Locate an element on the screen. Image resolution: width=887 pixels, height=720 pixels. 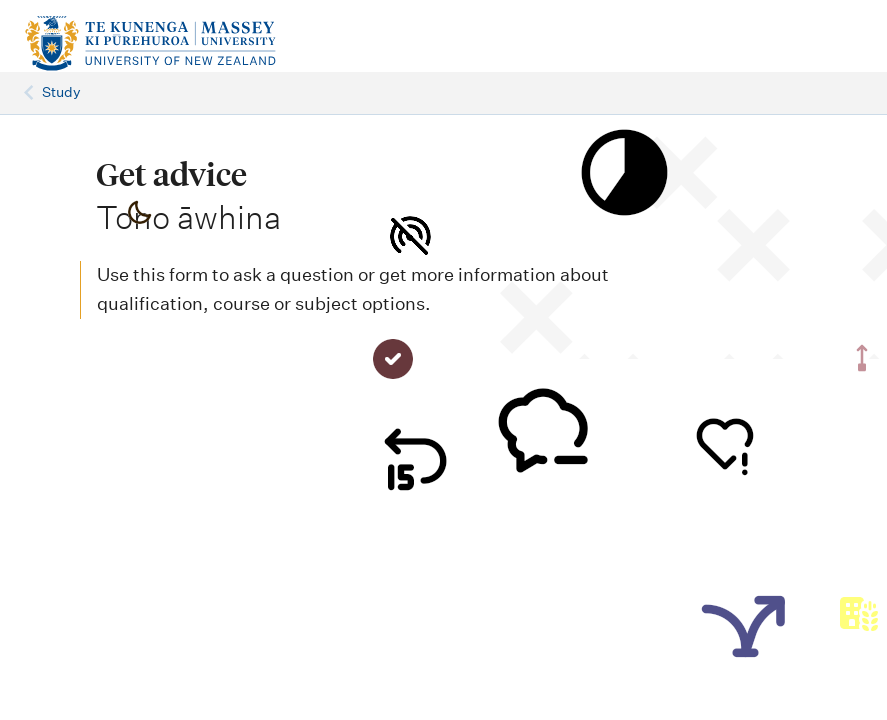
toggle dark mode or night theme is located at coordinates (139, 213).